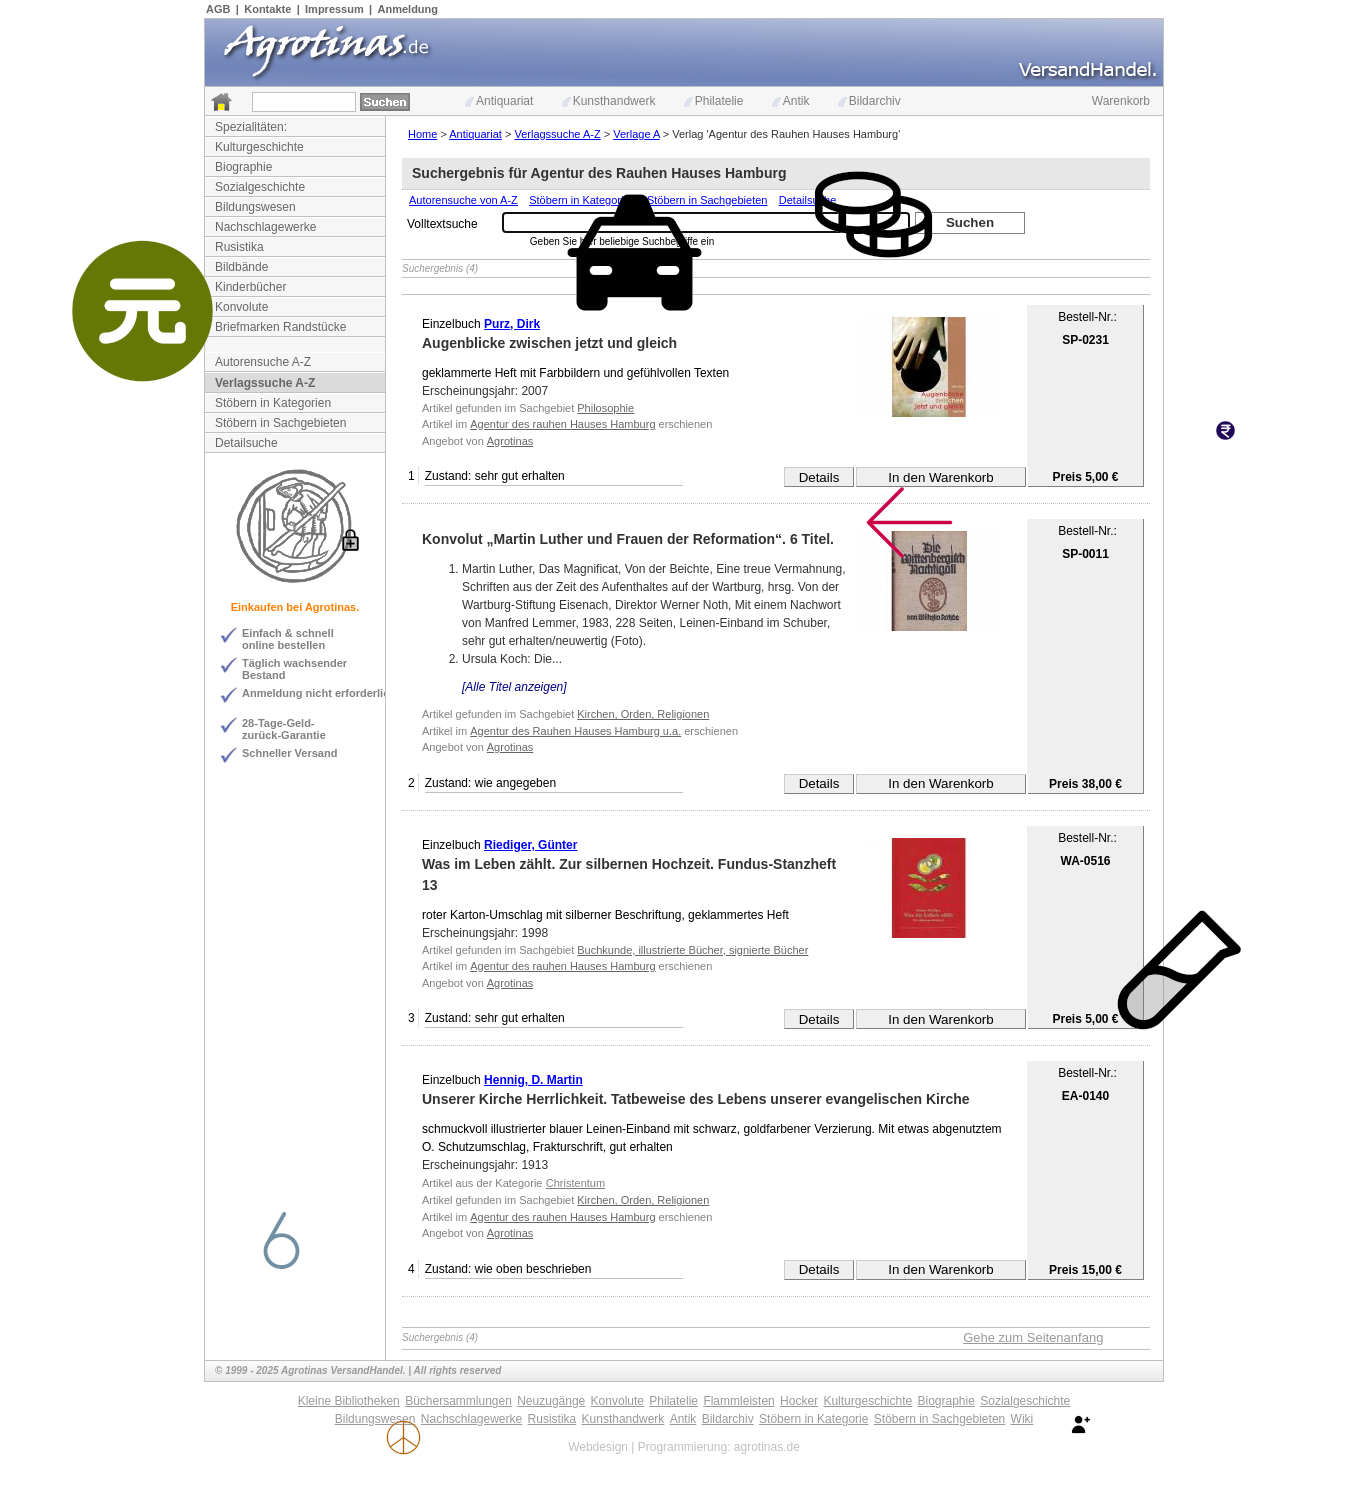 The width and height of the screenshot is (1368, 1492). What do you see at coordinates (281, 1240) in the screenshot?
I see `indicates the number six in a list or sequence` at bounding box center [281, 1240].